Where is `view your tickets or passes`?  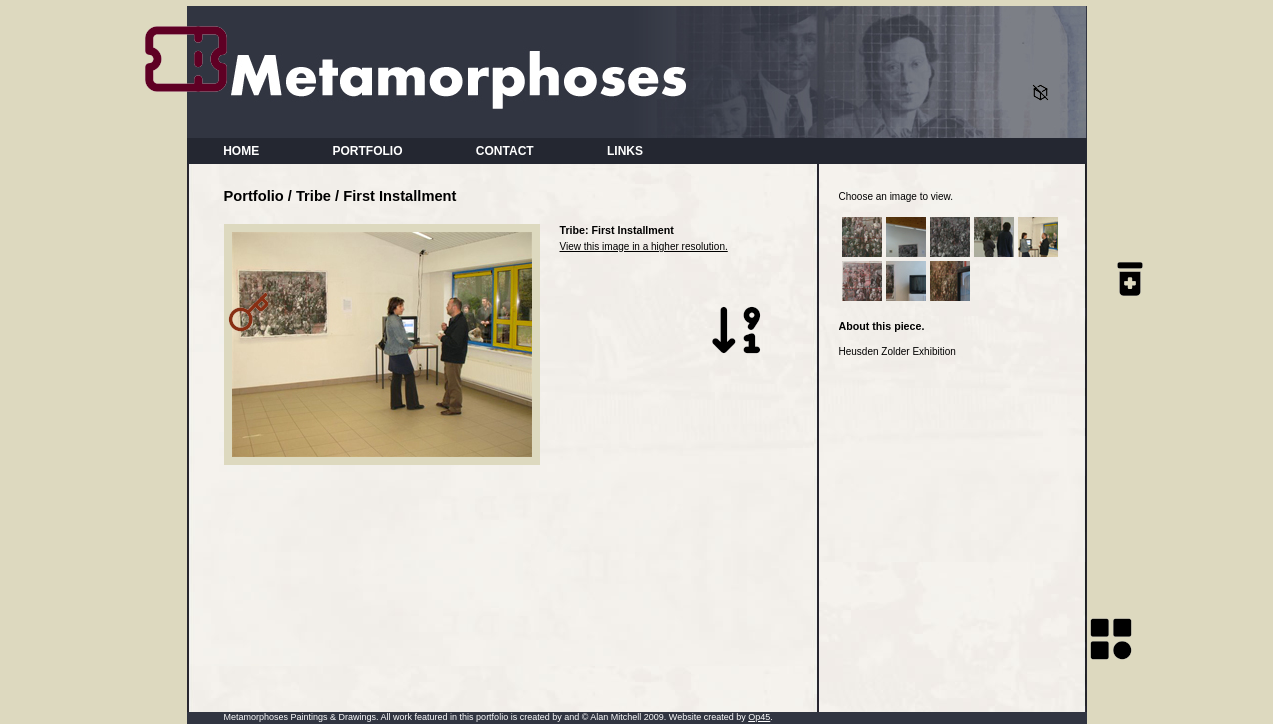 view your tickets or passes is located at coordinates (186, 59).